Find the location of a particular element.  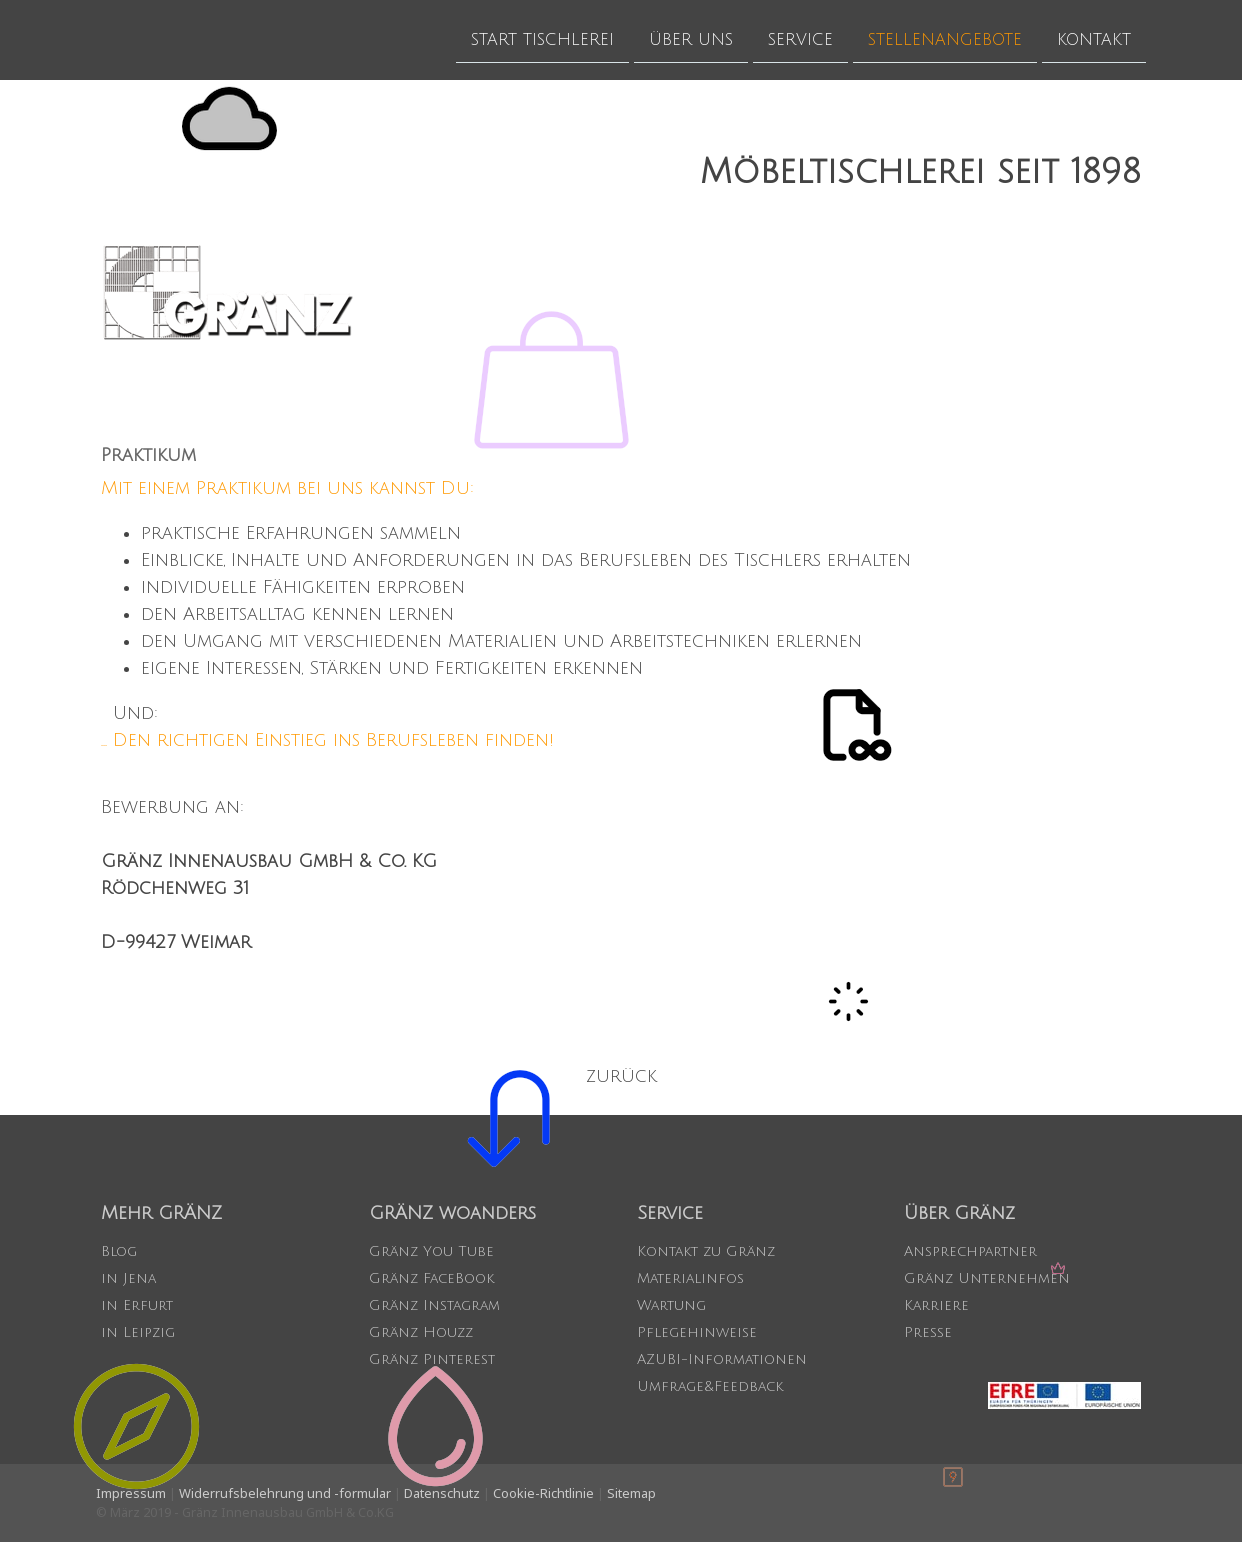

view current weather conditions is located at coordinates (229, 118).